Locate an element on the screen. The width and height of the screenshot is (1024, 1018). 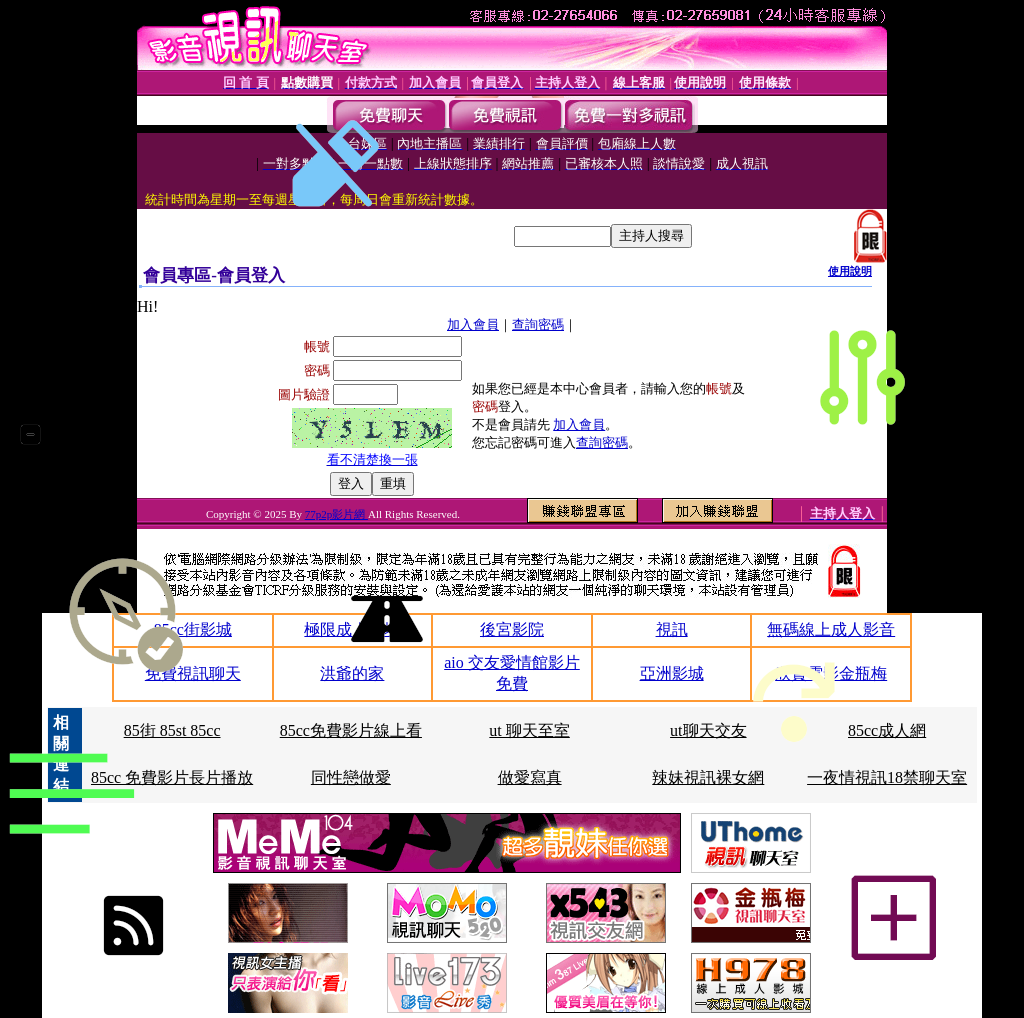
active navigation or orientation mode is located at coordinates (122, 611).